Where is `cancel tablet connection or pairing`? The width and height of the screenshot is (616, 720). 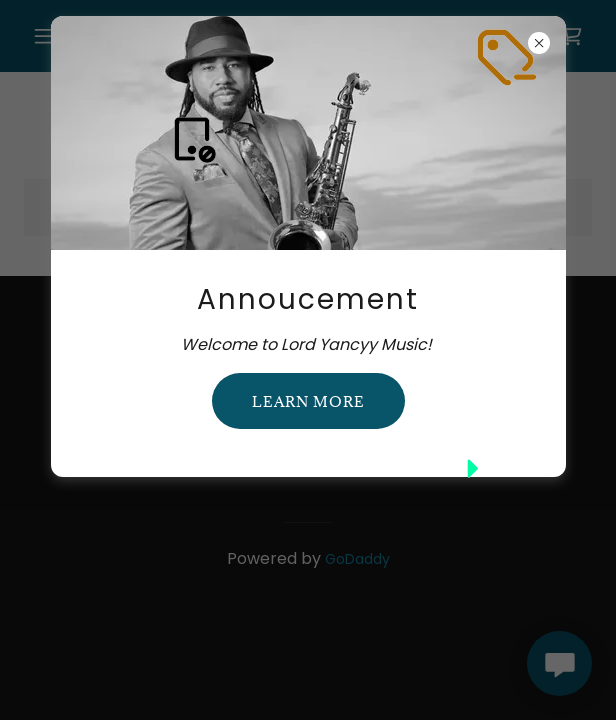 cancel tablet connection or pairing is located at coordinates (192, 139).